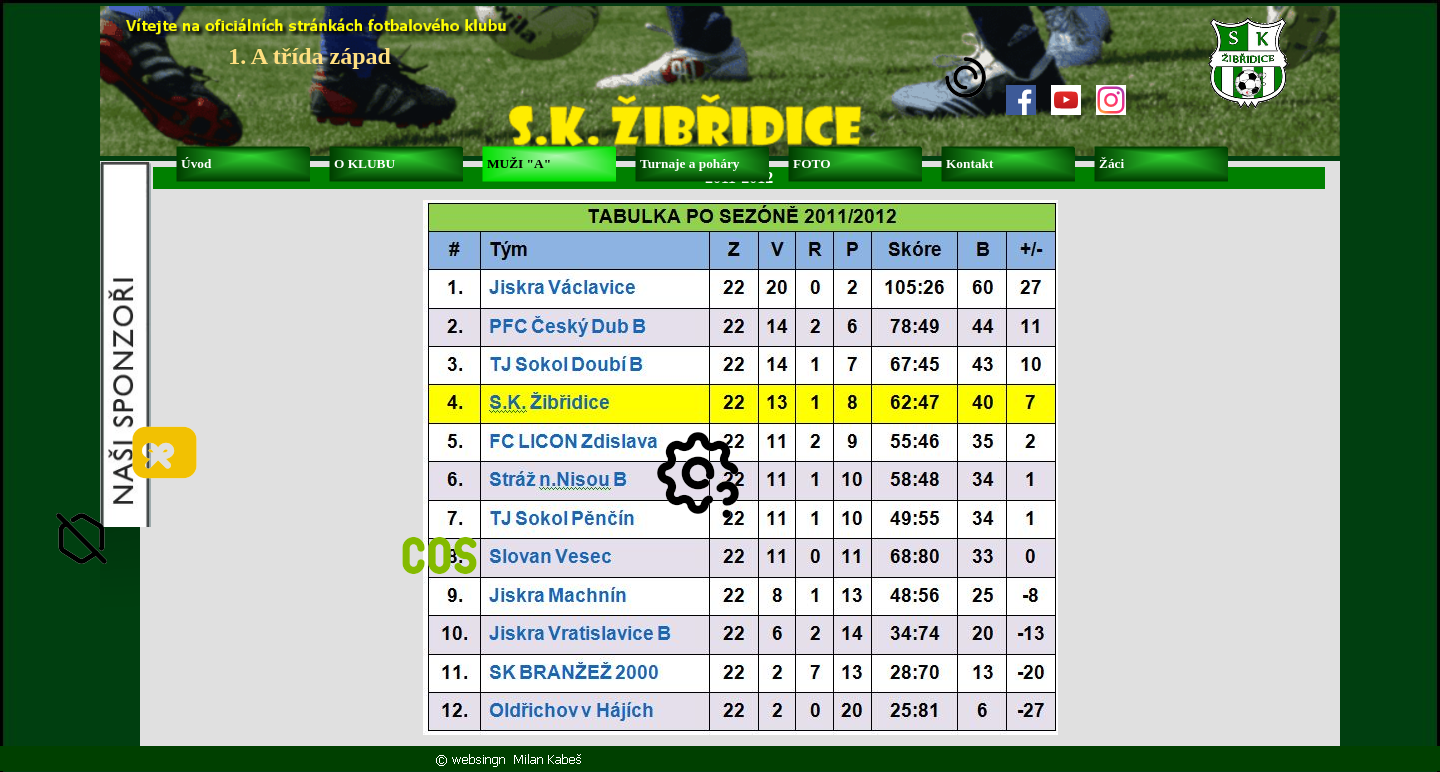 This screenshot has width=1440, height=772. What do you see at coordinates (164, 452) in the screenshot?
I see `access your gift card balance` at bounding box center [164, 452].